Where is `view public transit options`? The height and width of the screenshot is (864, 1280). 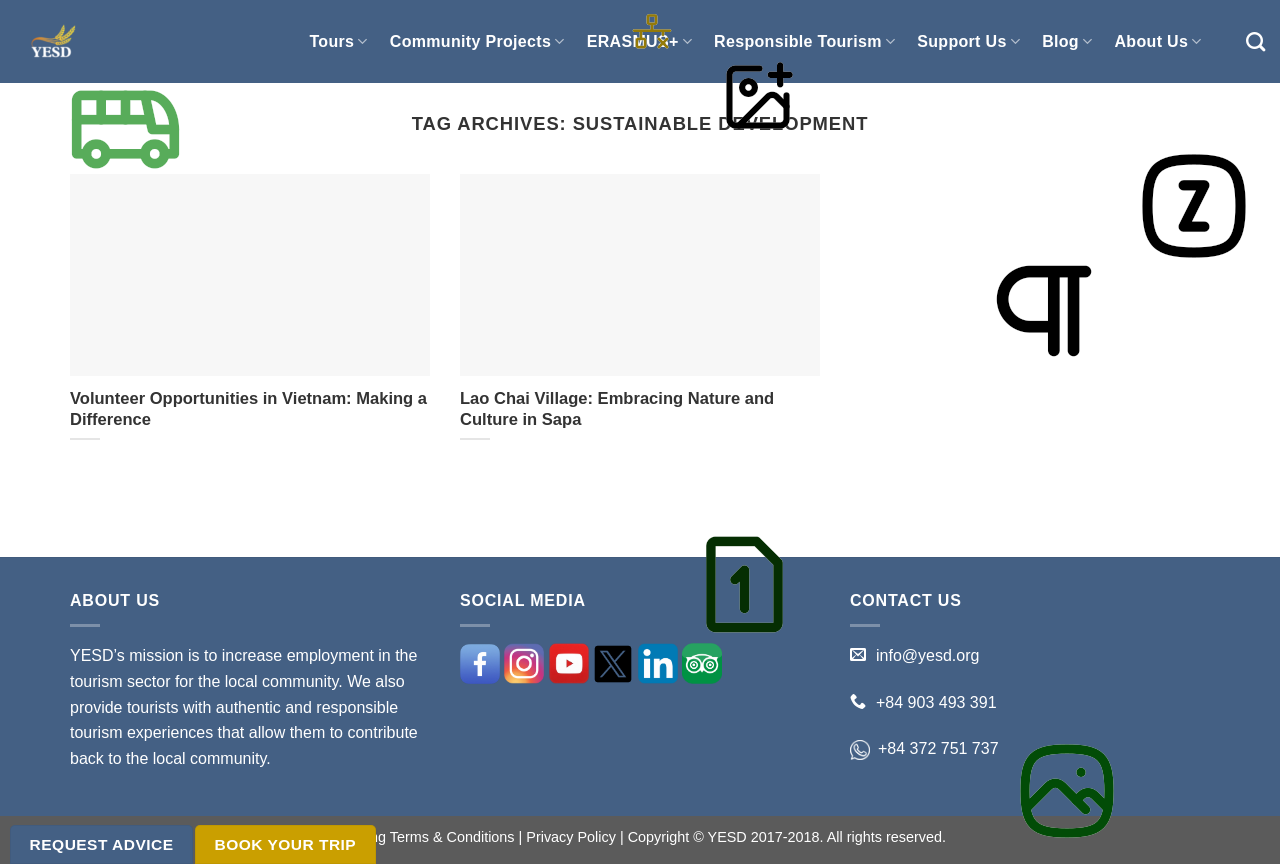 view public transit options is located at coordinates (125, 129).